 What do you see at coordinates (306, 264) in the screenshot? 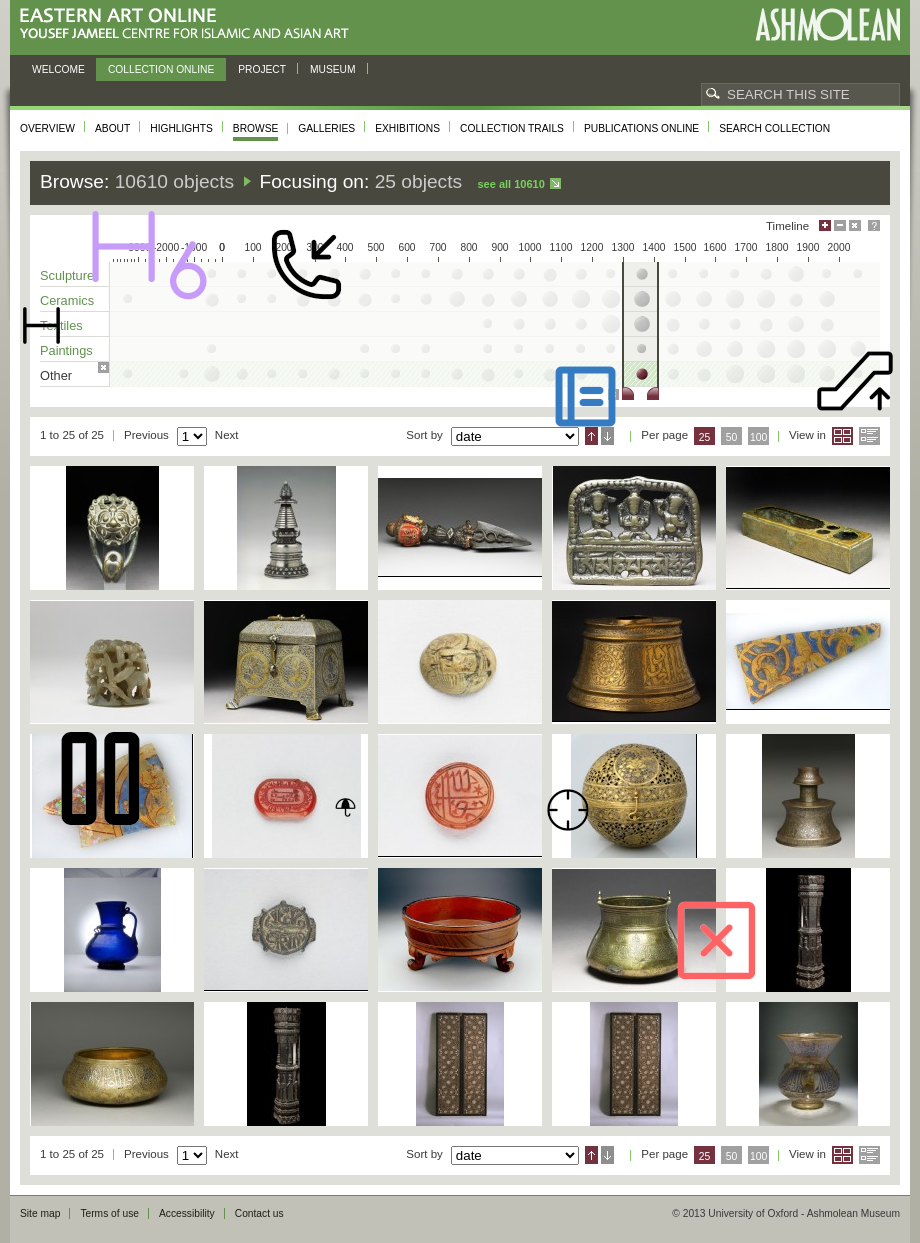
I see `incoming call notification` at bounding box center [306, 264].